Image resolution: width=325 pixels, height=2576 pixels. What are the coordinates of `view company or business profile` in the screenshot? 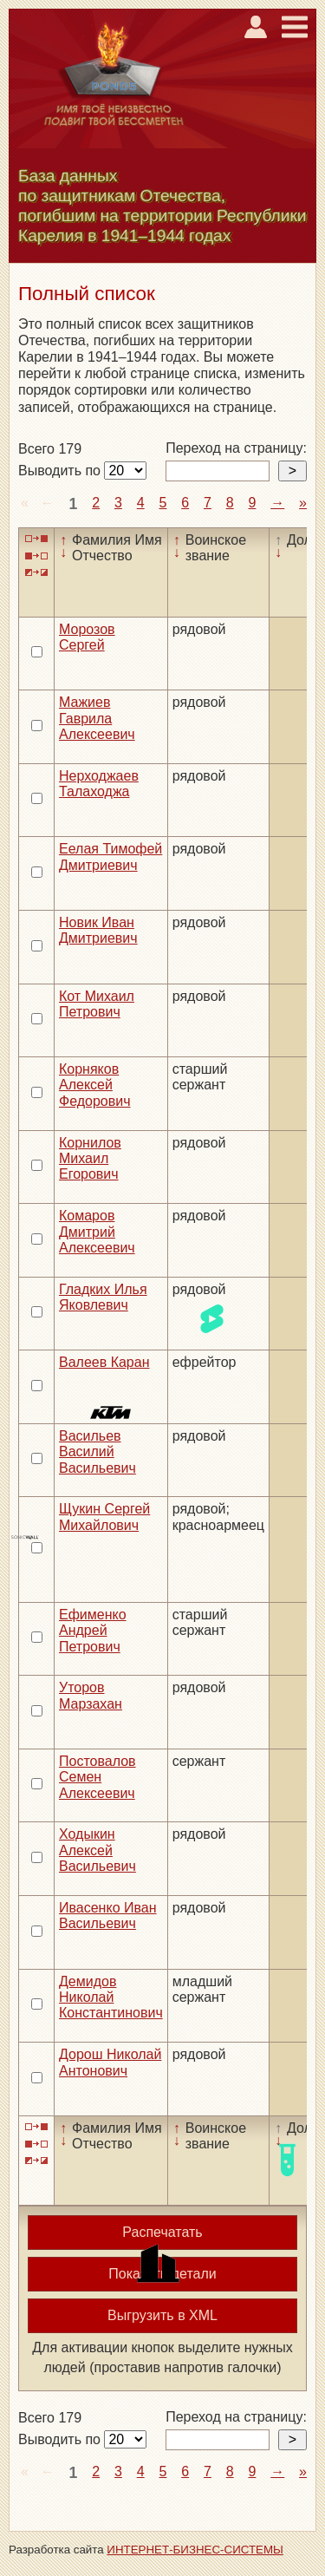 It's located at (158, 2265).